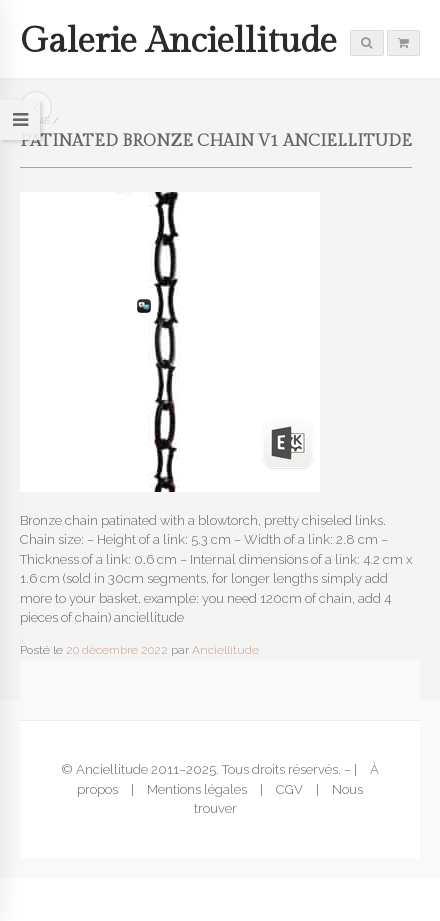  What do you see at coordinates (144, 306) in the screenshot?
I see `open the translate app` at bounding box center [144, 306].